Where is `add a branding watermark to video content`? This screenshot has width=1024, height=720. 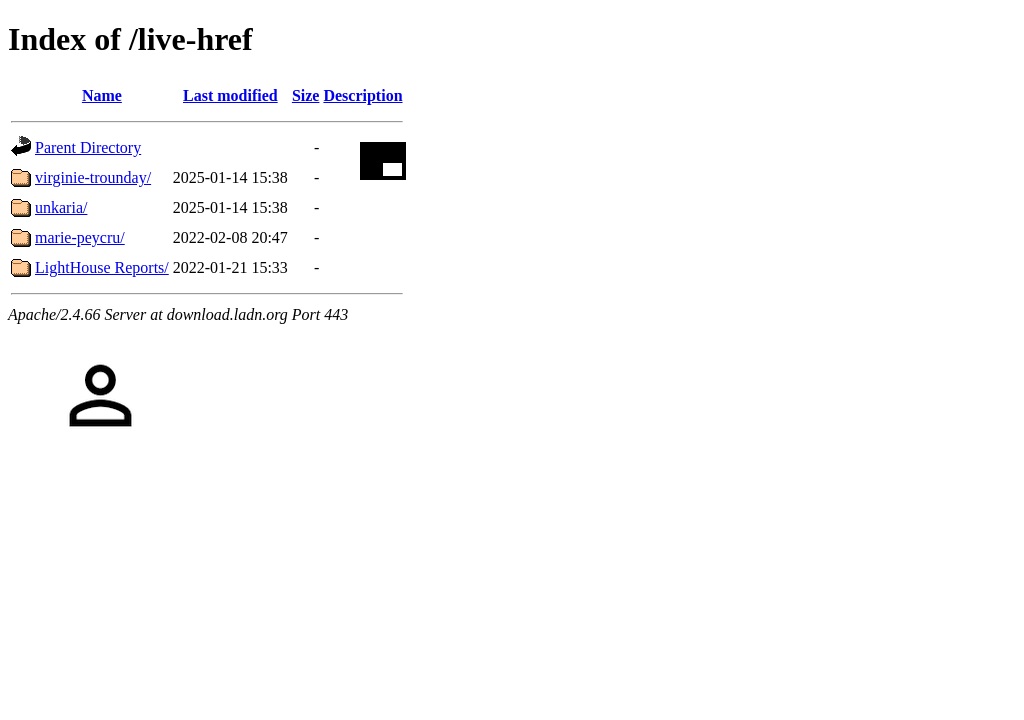 add a branding watermark to video content is located at coordinates (383, 161).